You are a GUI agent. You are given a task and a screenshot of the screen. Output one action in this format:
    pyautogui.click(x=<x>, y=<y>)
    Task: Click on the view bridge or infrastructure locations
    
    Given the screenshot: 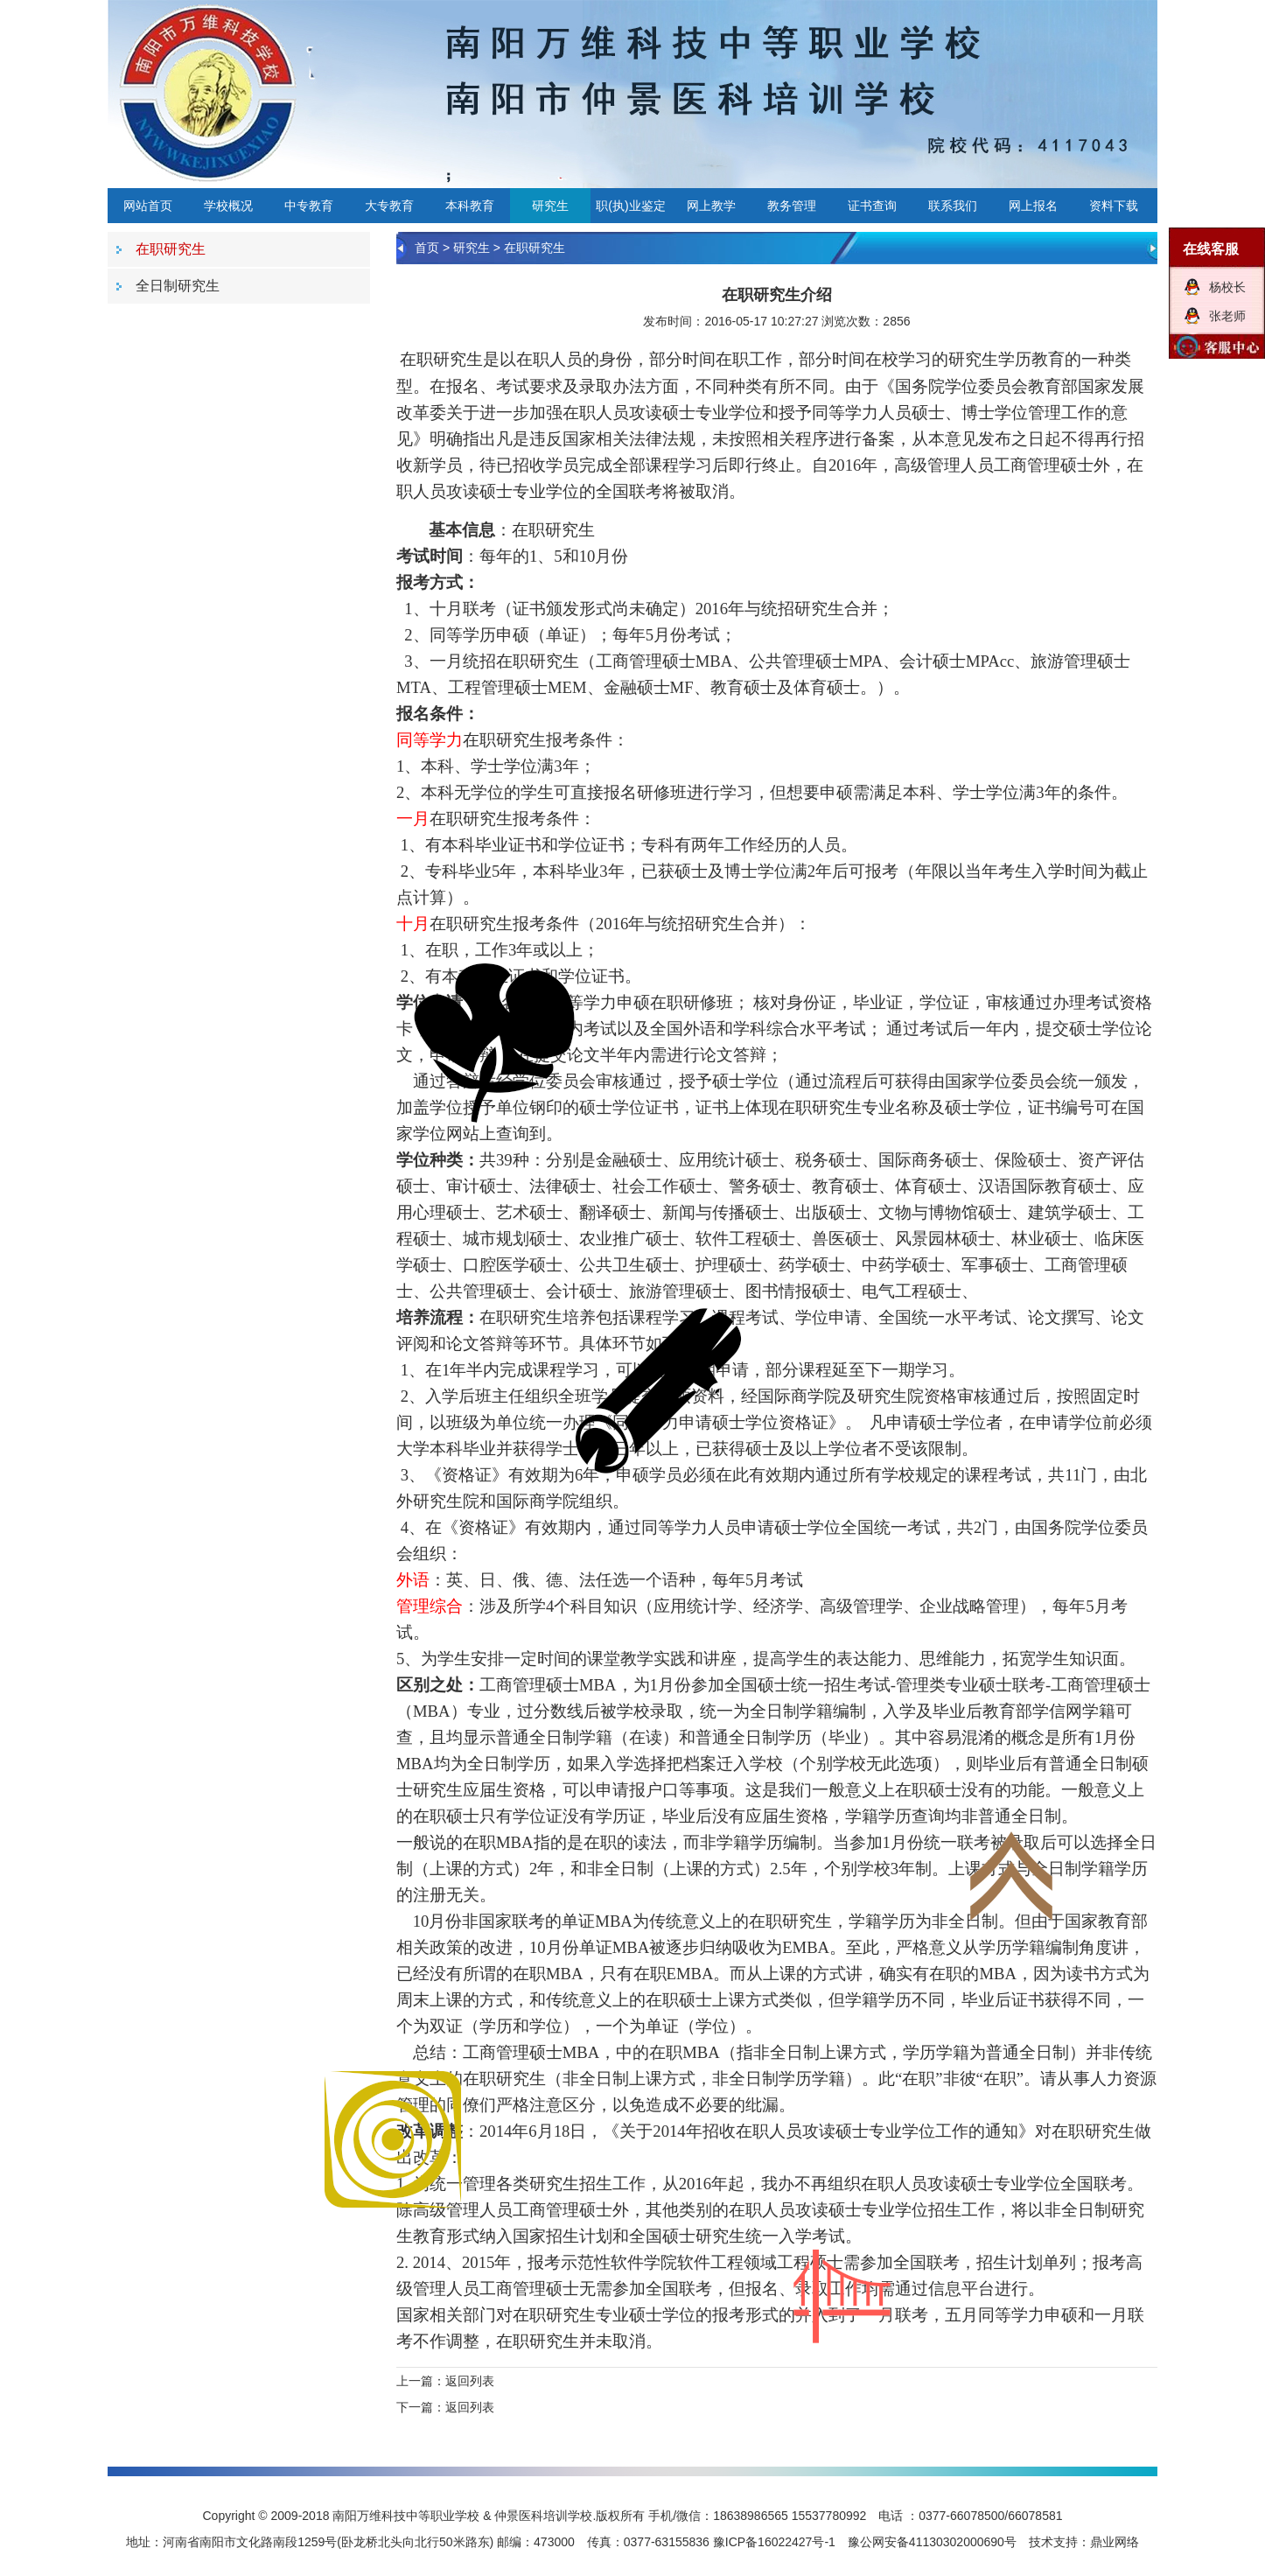 What is the action you would take?
    pyautogui.click(x=842, y=2294)
    